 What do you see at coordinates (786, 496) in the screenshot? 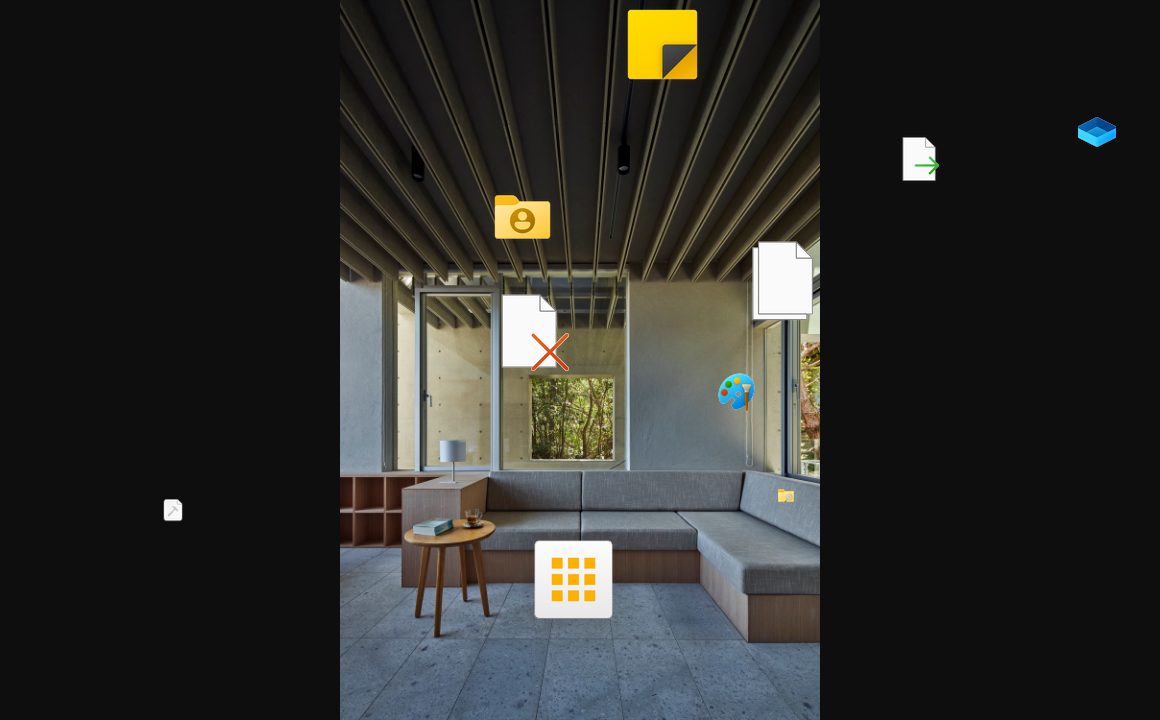
I see `search within folder contents` at bounding box center [786, 496].